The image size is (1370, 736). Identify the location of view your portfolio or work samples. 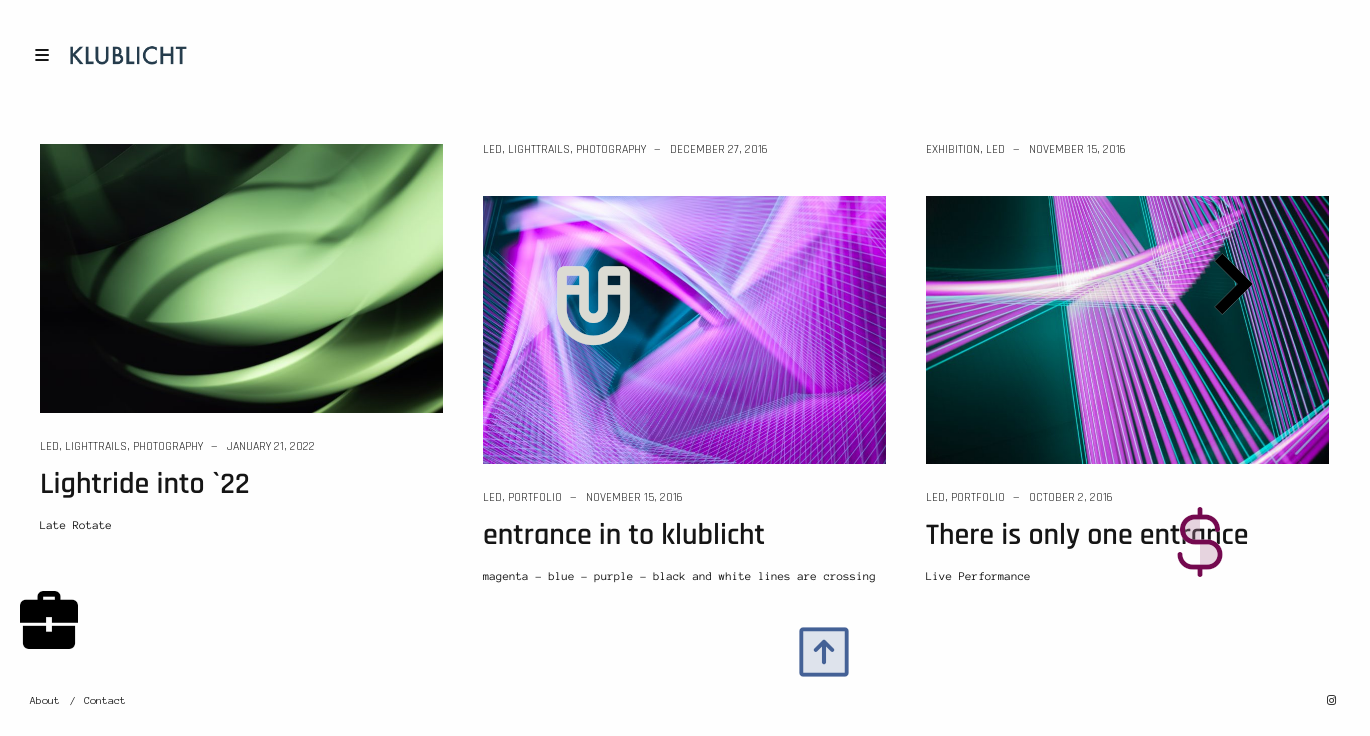
(49, 620).